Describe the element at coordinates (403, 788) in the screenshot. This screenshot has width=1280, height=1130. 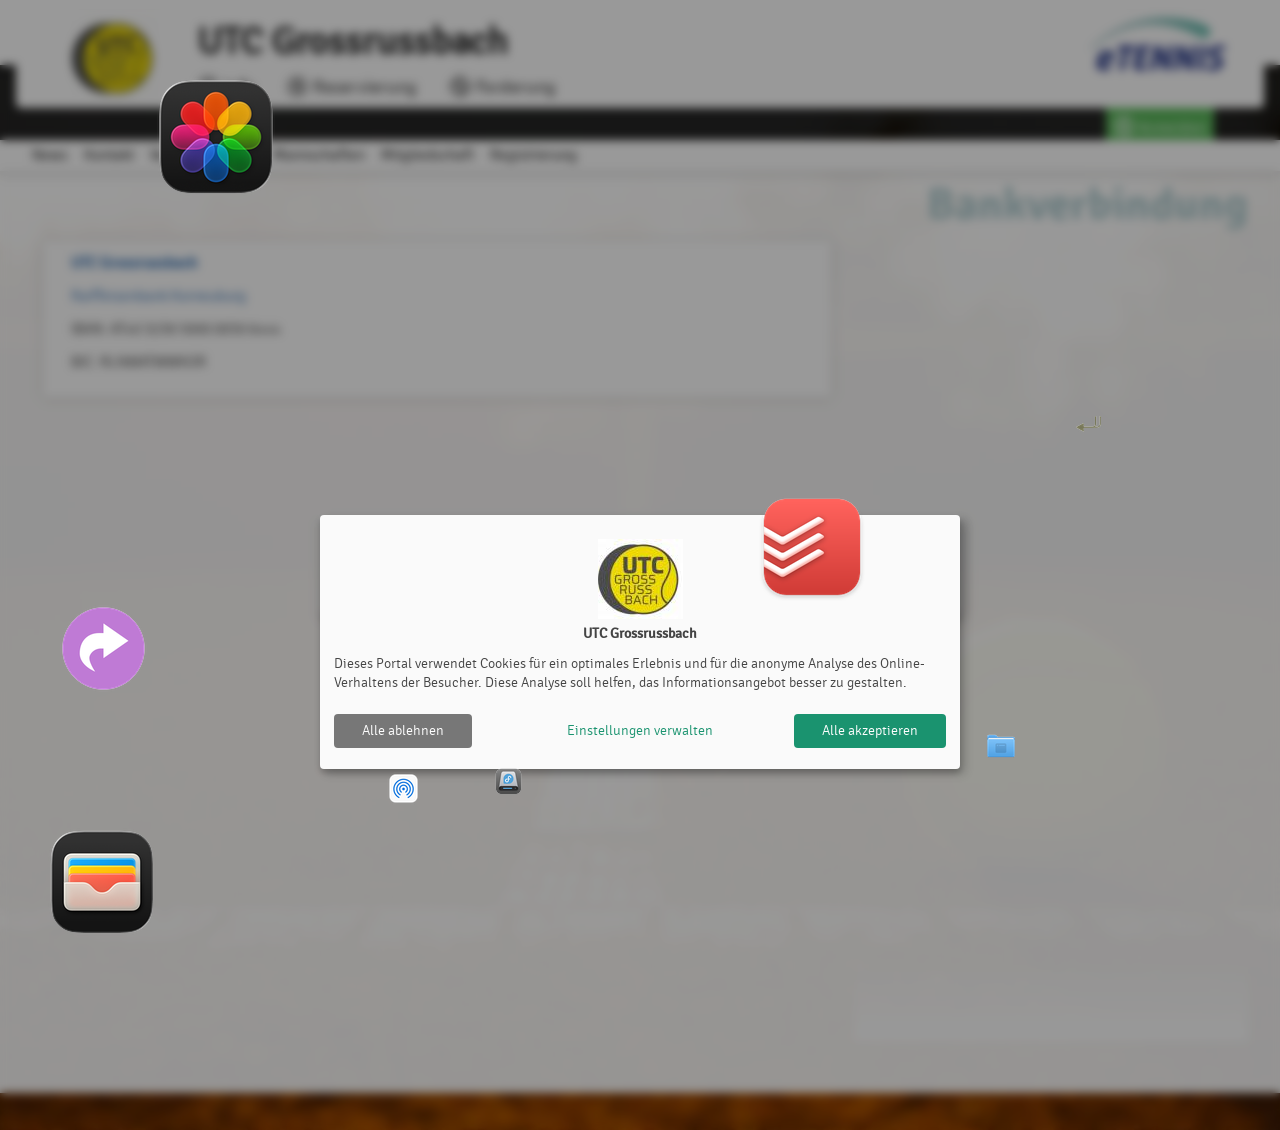
I see `open AirDrop to share files wirelessly` at that location.